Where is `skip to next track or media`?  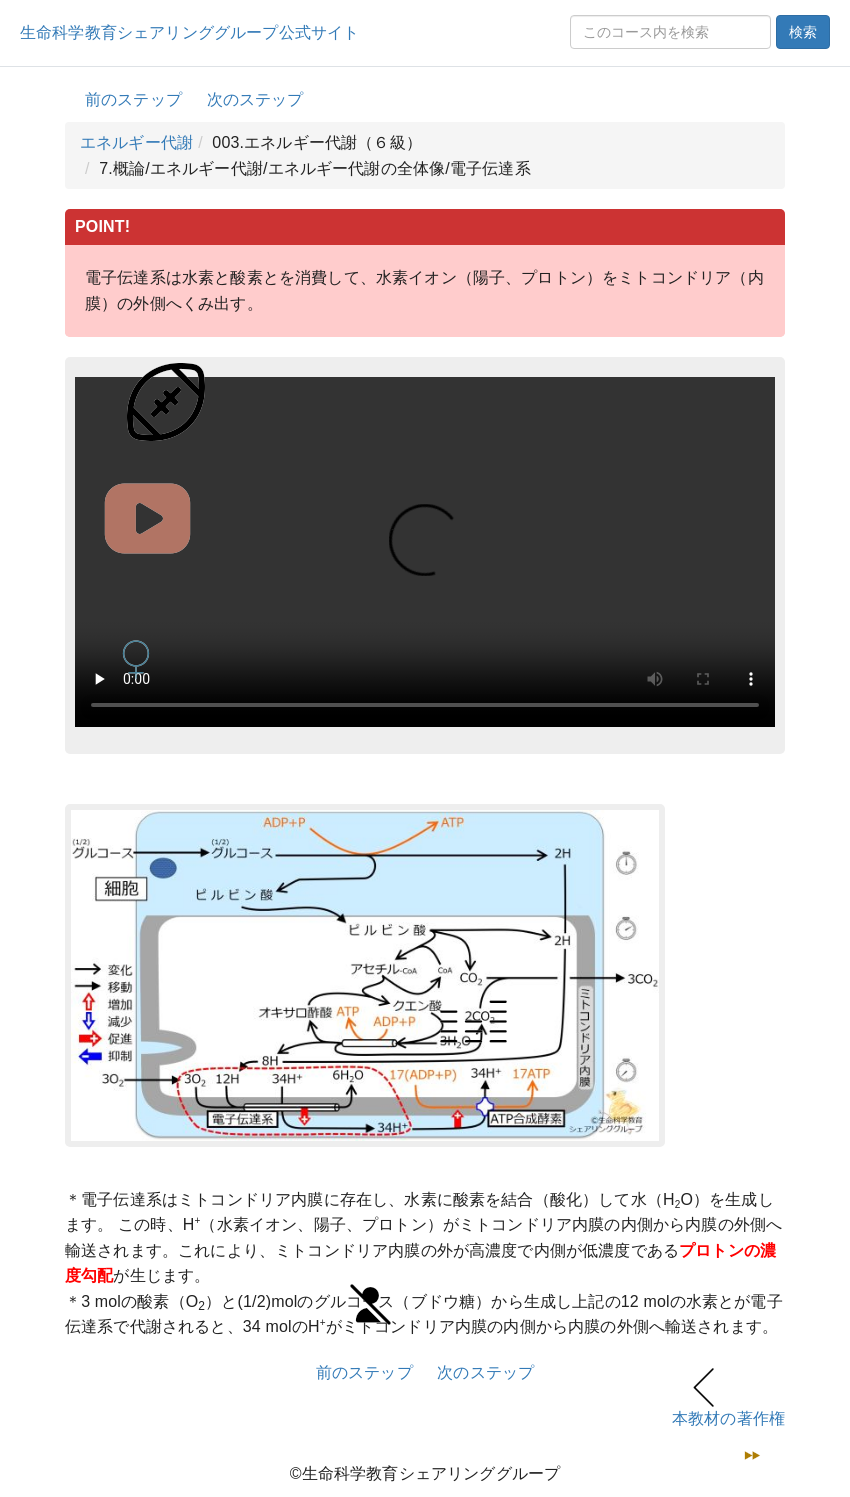 skip to next track or media is located at coordinates (752, 1455).